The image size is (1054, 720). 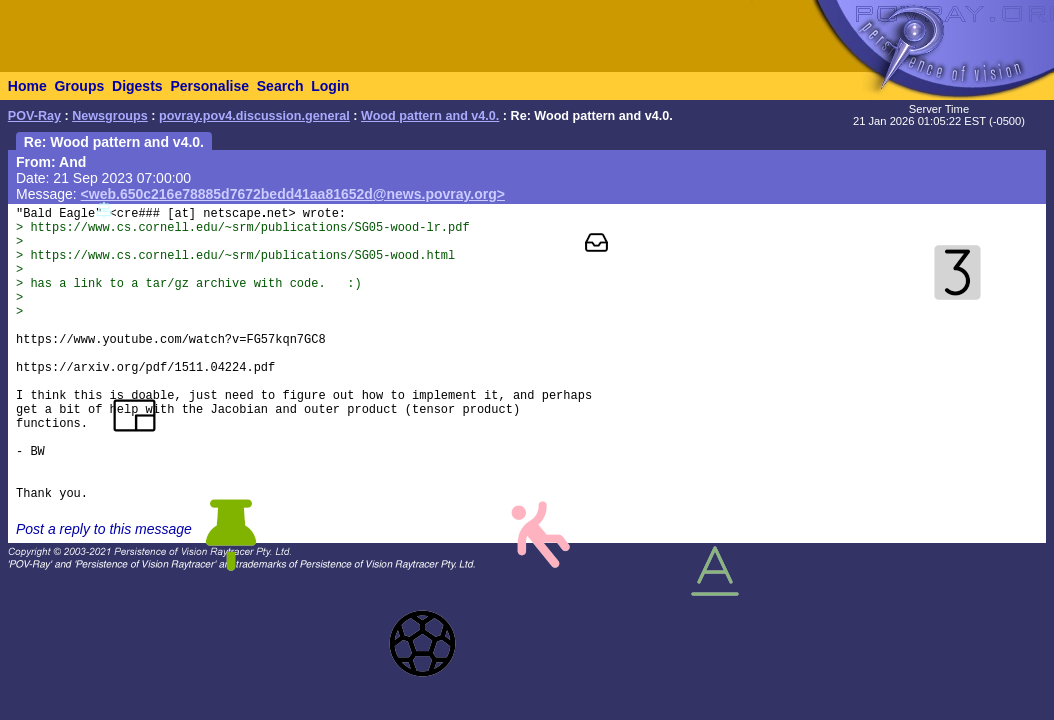 I want to click on indicates a slip or fall hazard warning, so click(x=538, y=534).